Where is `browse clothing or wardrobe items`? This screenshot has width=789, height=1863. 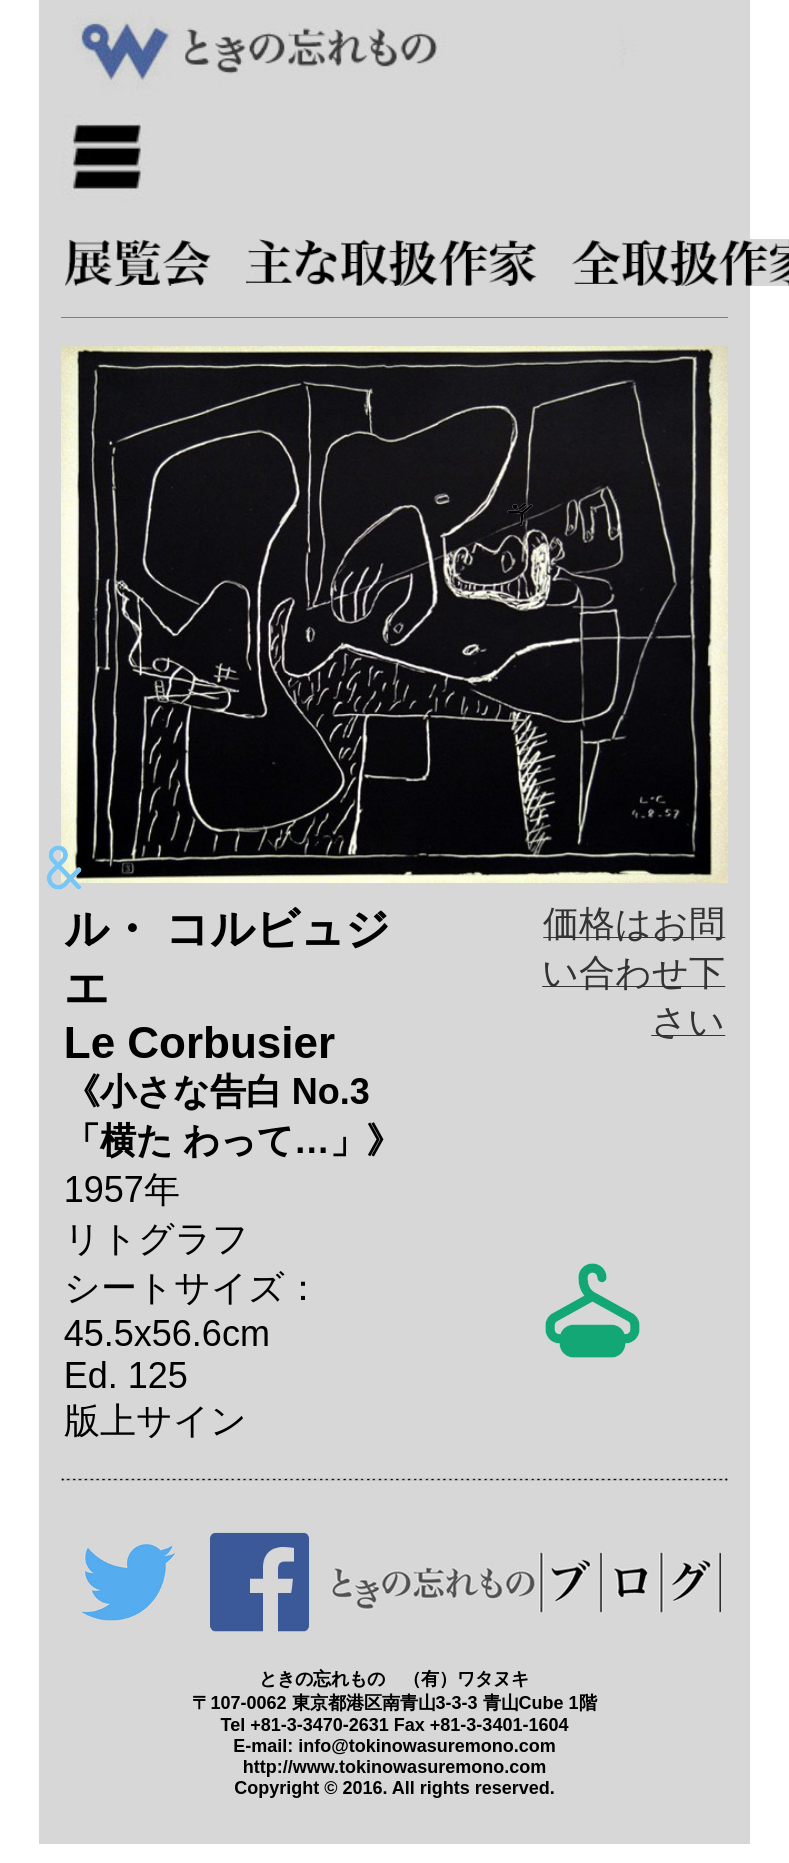 browse clothing or wardrobe items is located at coordinates (592, 1310).